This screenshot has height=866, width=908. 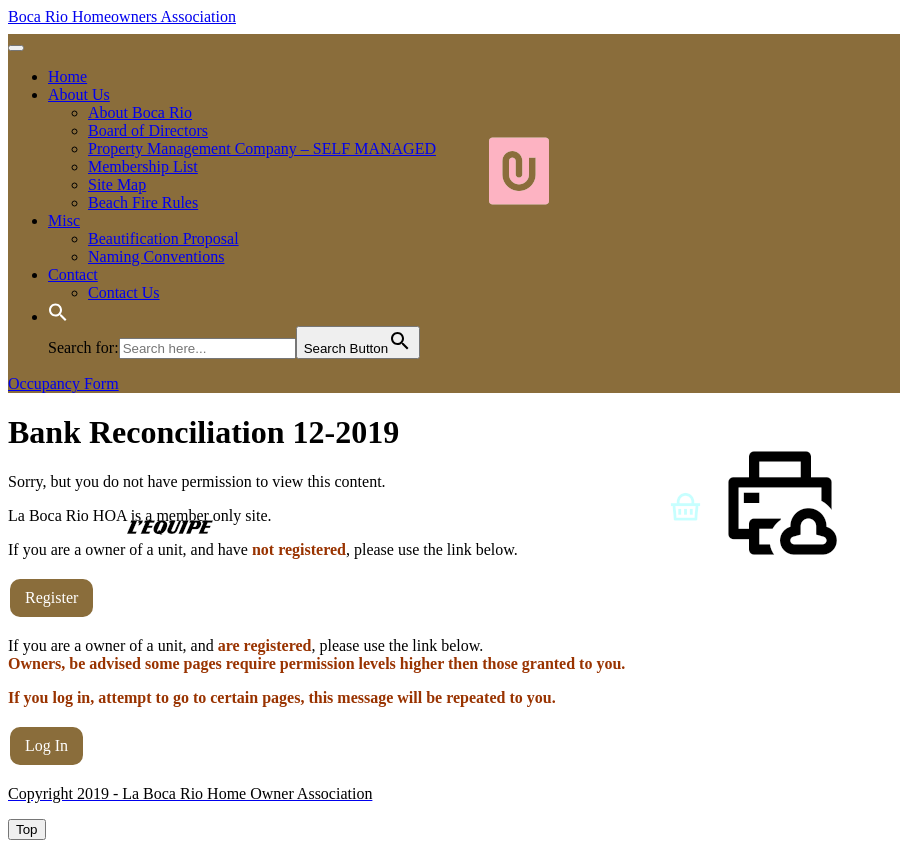 I want to click on attach a file to your message, so click(x=519, y=171).